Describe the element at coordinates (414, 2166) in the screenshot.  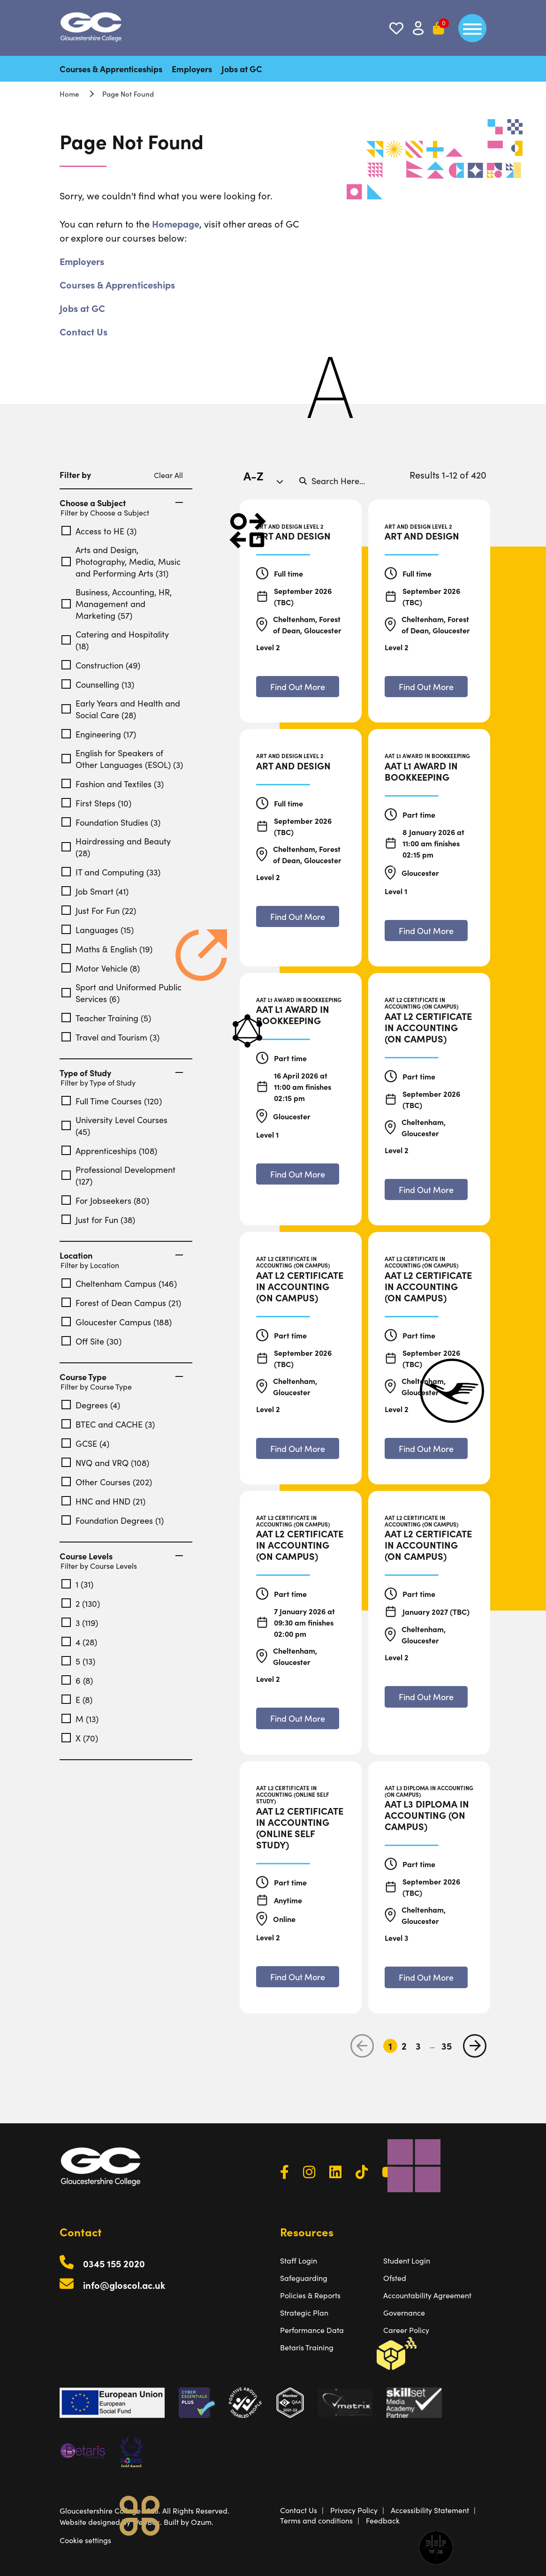
I see `microsoft brand logo` at that location.